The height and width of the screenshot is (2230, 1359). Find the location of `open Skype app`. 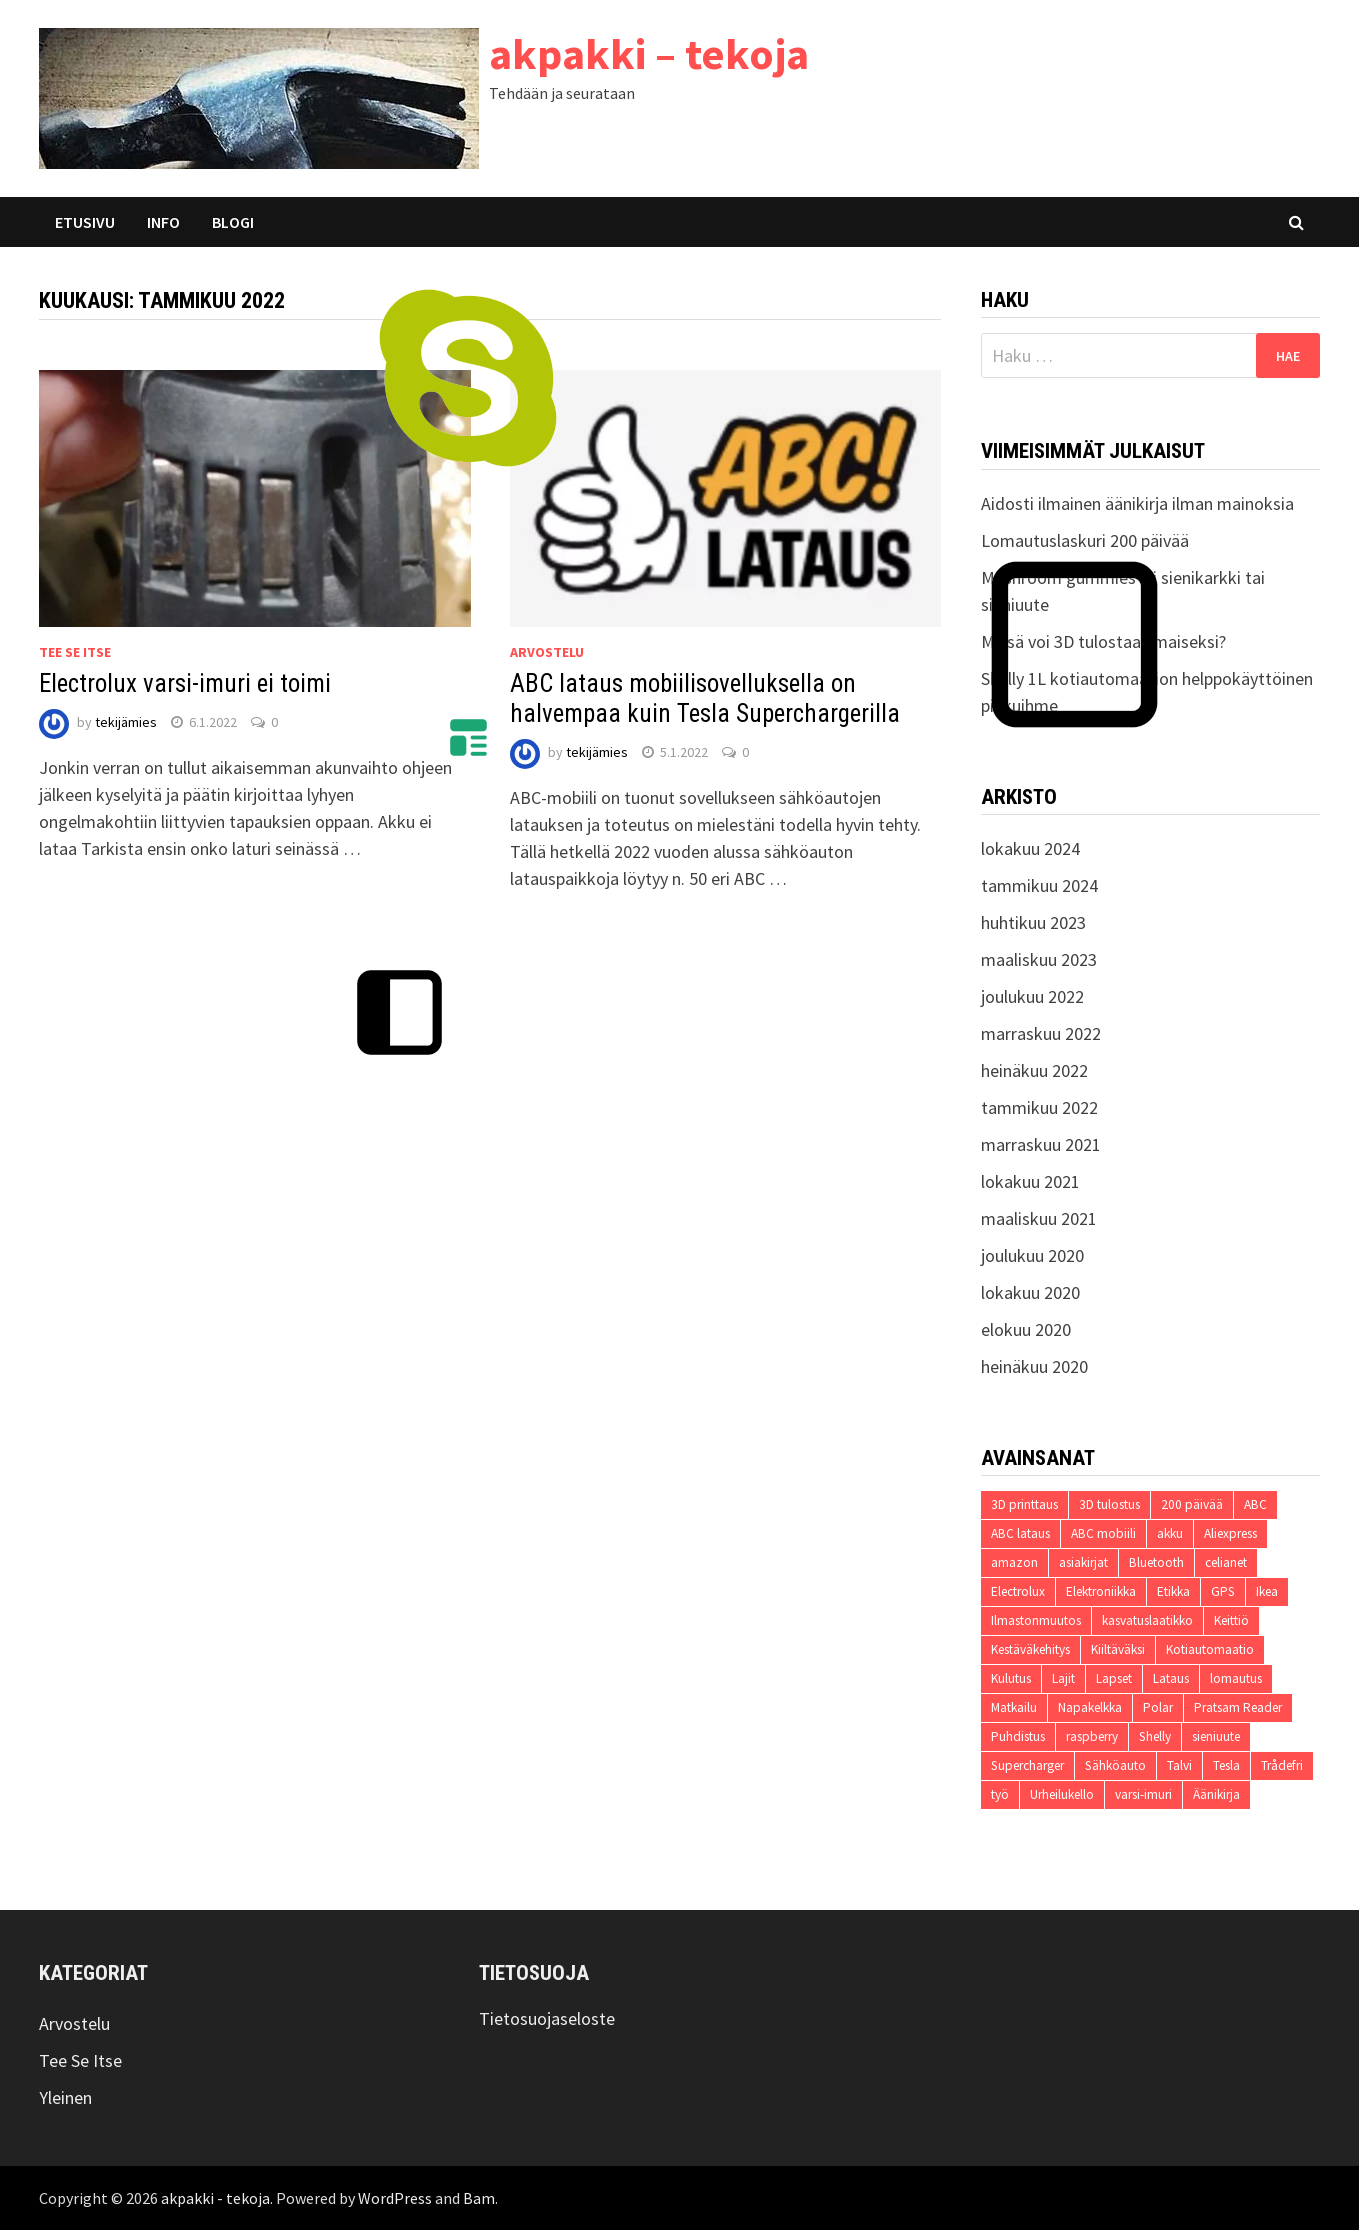

open Skype app is located at coordinates (468, 378).